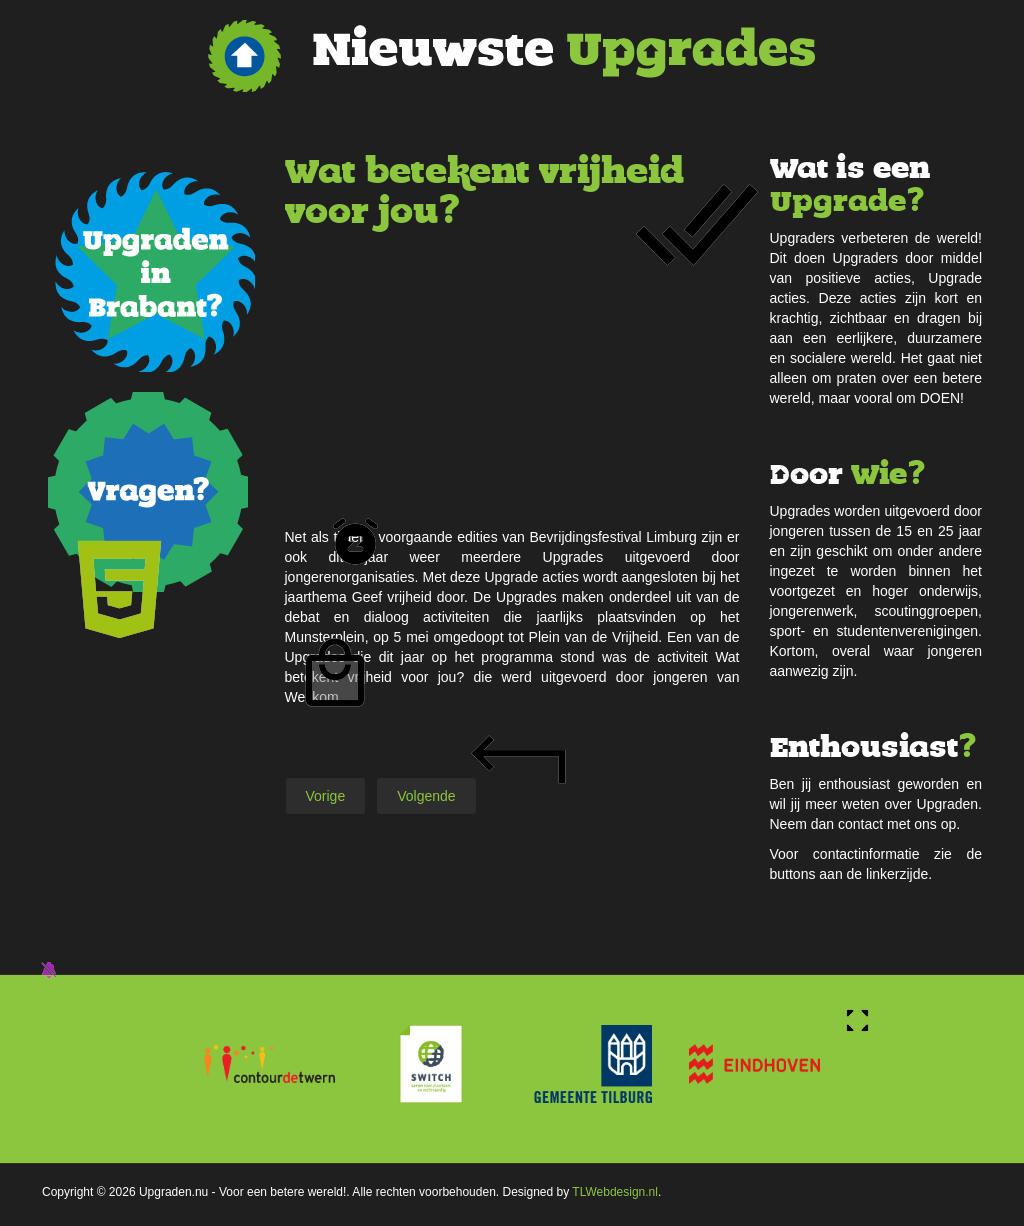 The image size is (1024, 1226). Describe the element at coordinates (697, 225) in the screenshot. I see `indicates message has been read or delivered` at that location.